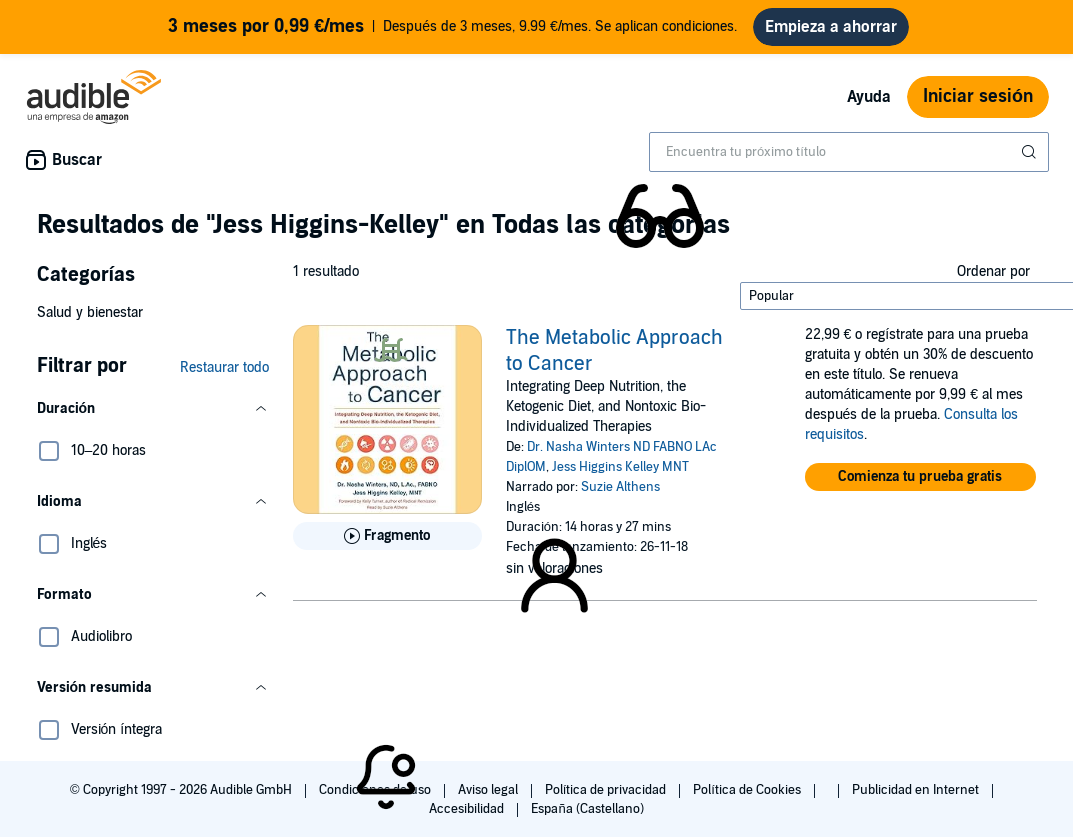 This screenshot has height=837, width=1073. Describe the element at coordinates (554, 575) in the screenshot. I see `view your profile` at that location.